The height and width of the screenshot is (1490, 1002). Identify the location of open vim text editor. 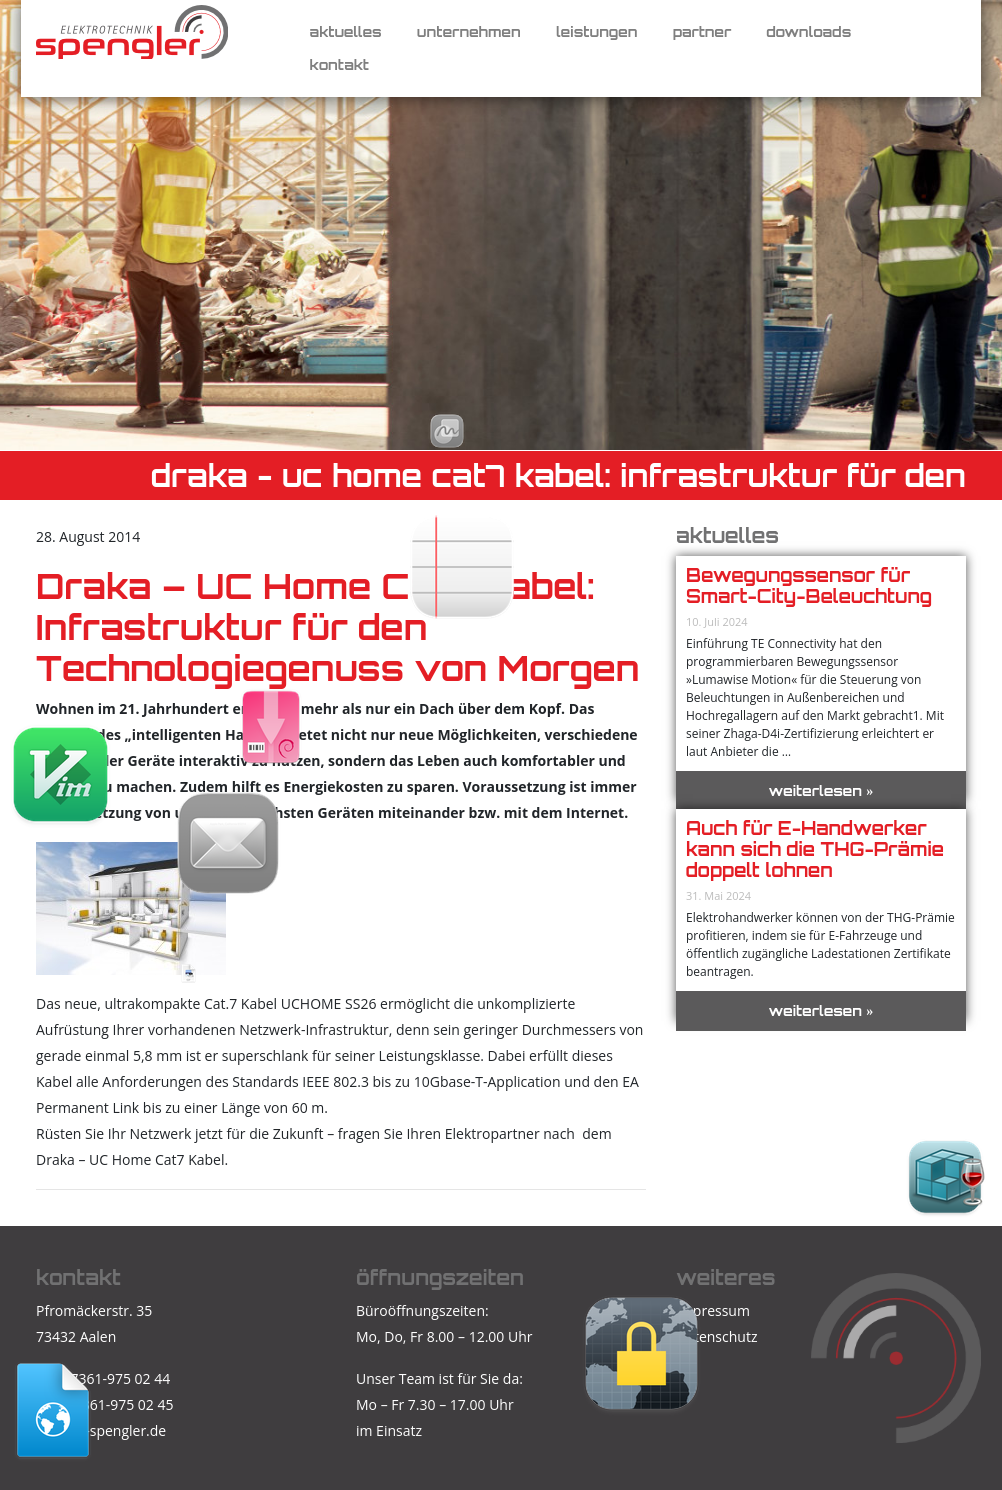
(60, 774).